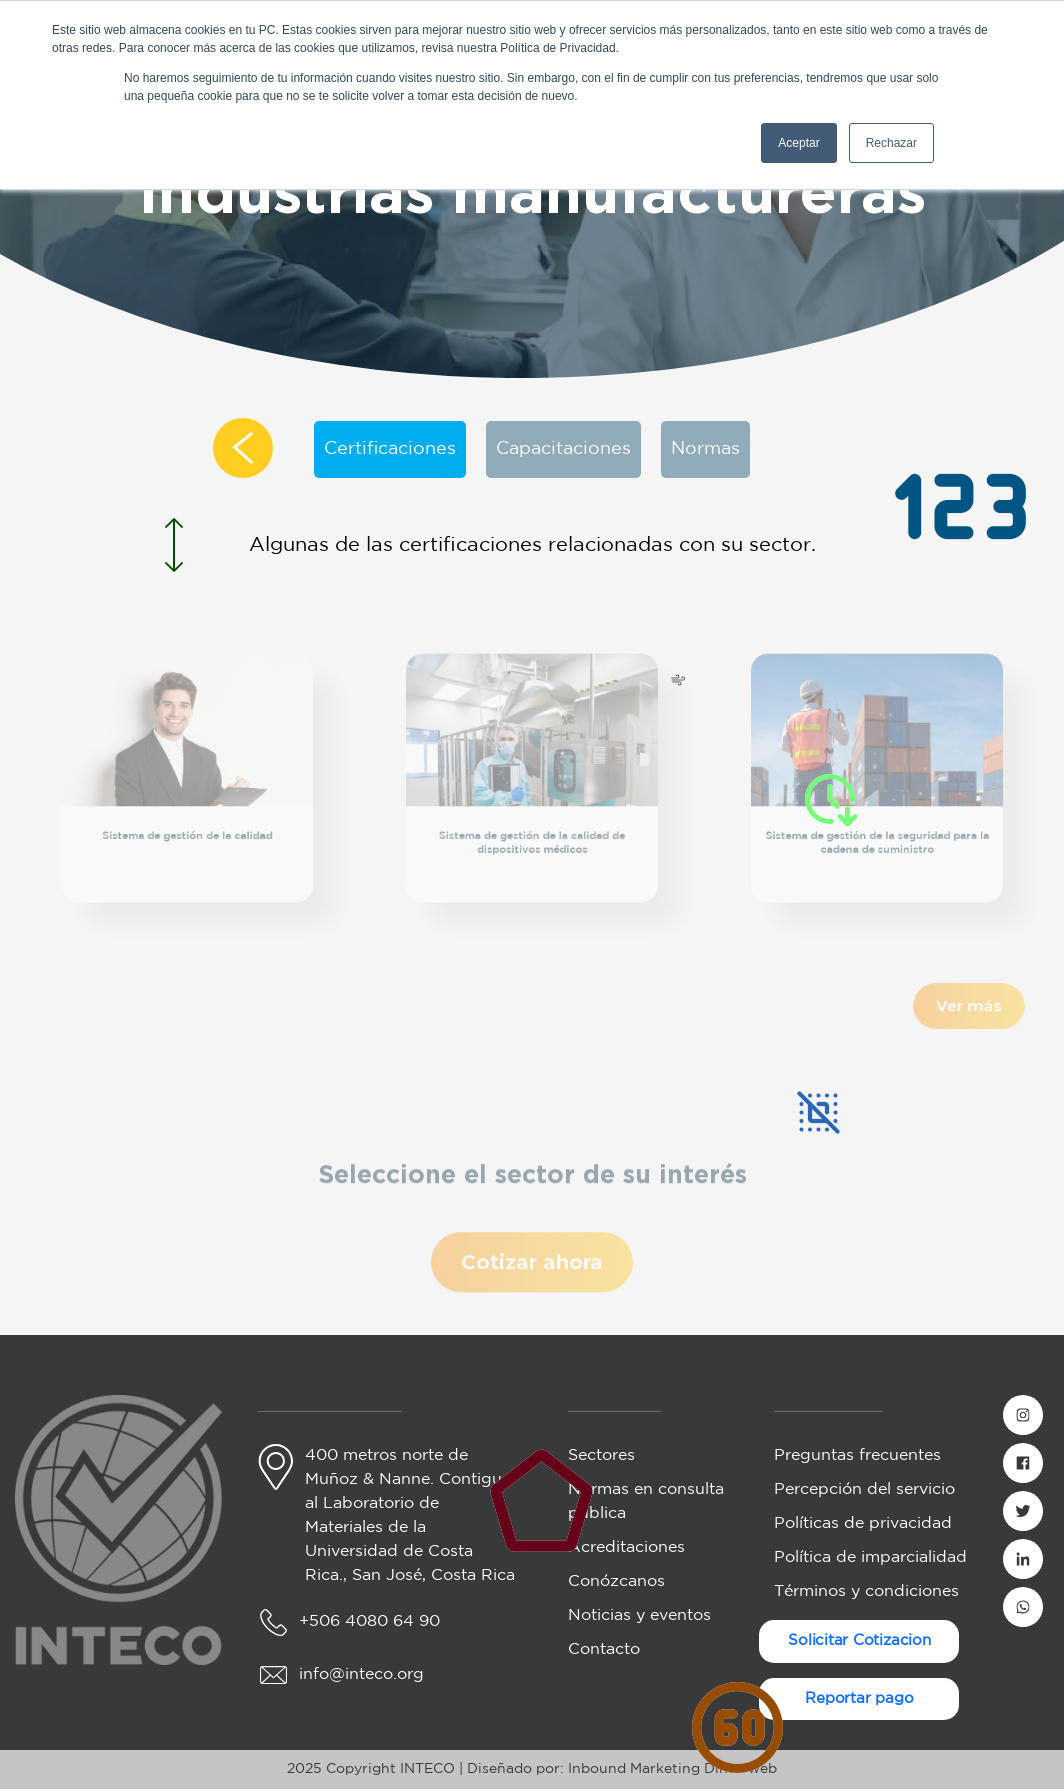 This screenshot has height=1789, width=1064. I want to click on indicates current wind conditions, so click(678, 680).